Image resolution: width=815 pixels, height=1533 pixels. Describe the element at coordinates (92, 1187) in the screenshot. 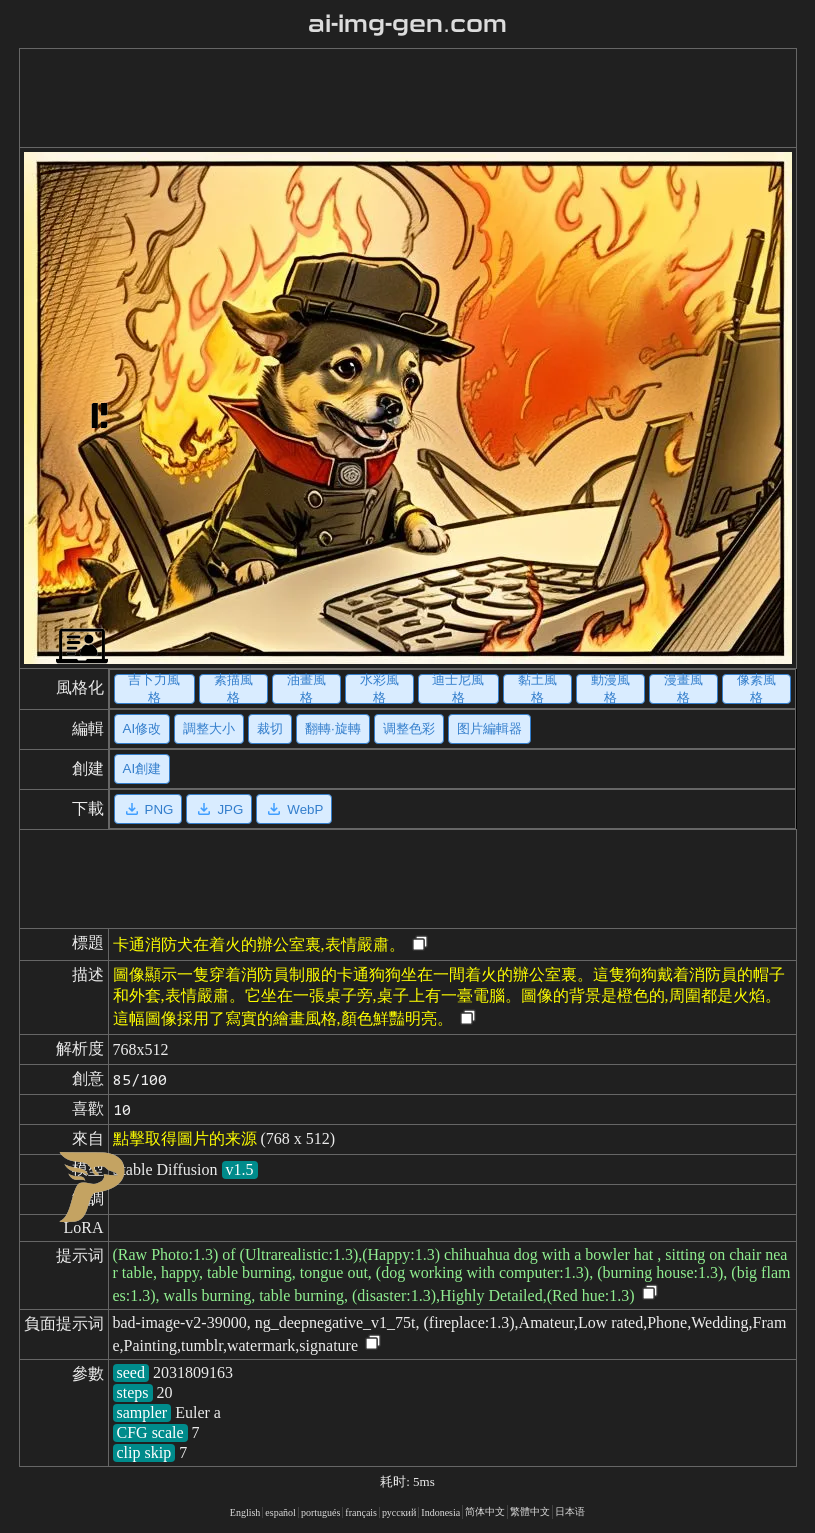

I see `pelican static site generator logo` at that location.